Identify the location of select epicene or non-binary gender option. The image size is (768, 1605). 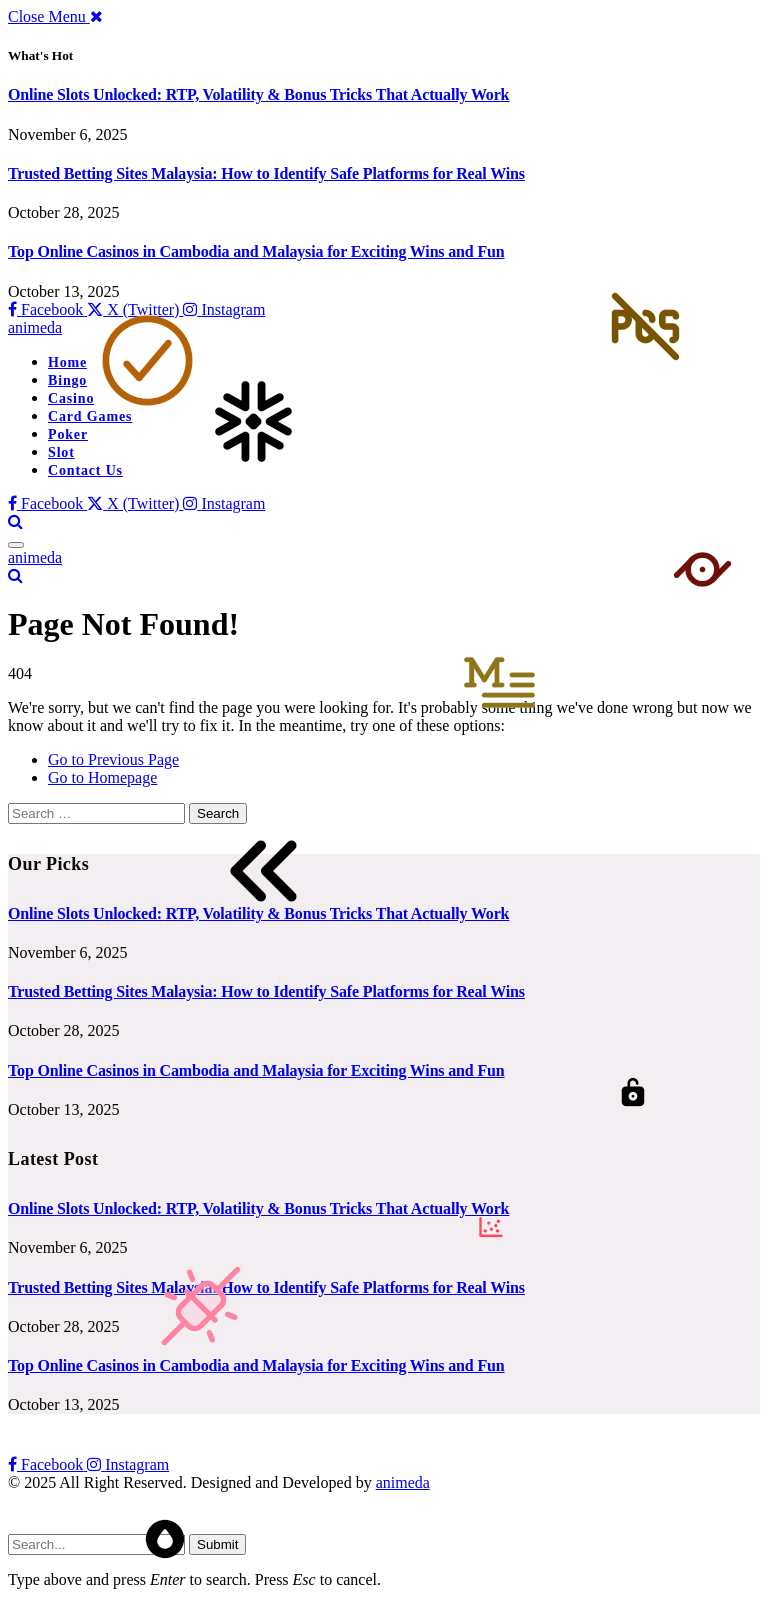
(702, 569).